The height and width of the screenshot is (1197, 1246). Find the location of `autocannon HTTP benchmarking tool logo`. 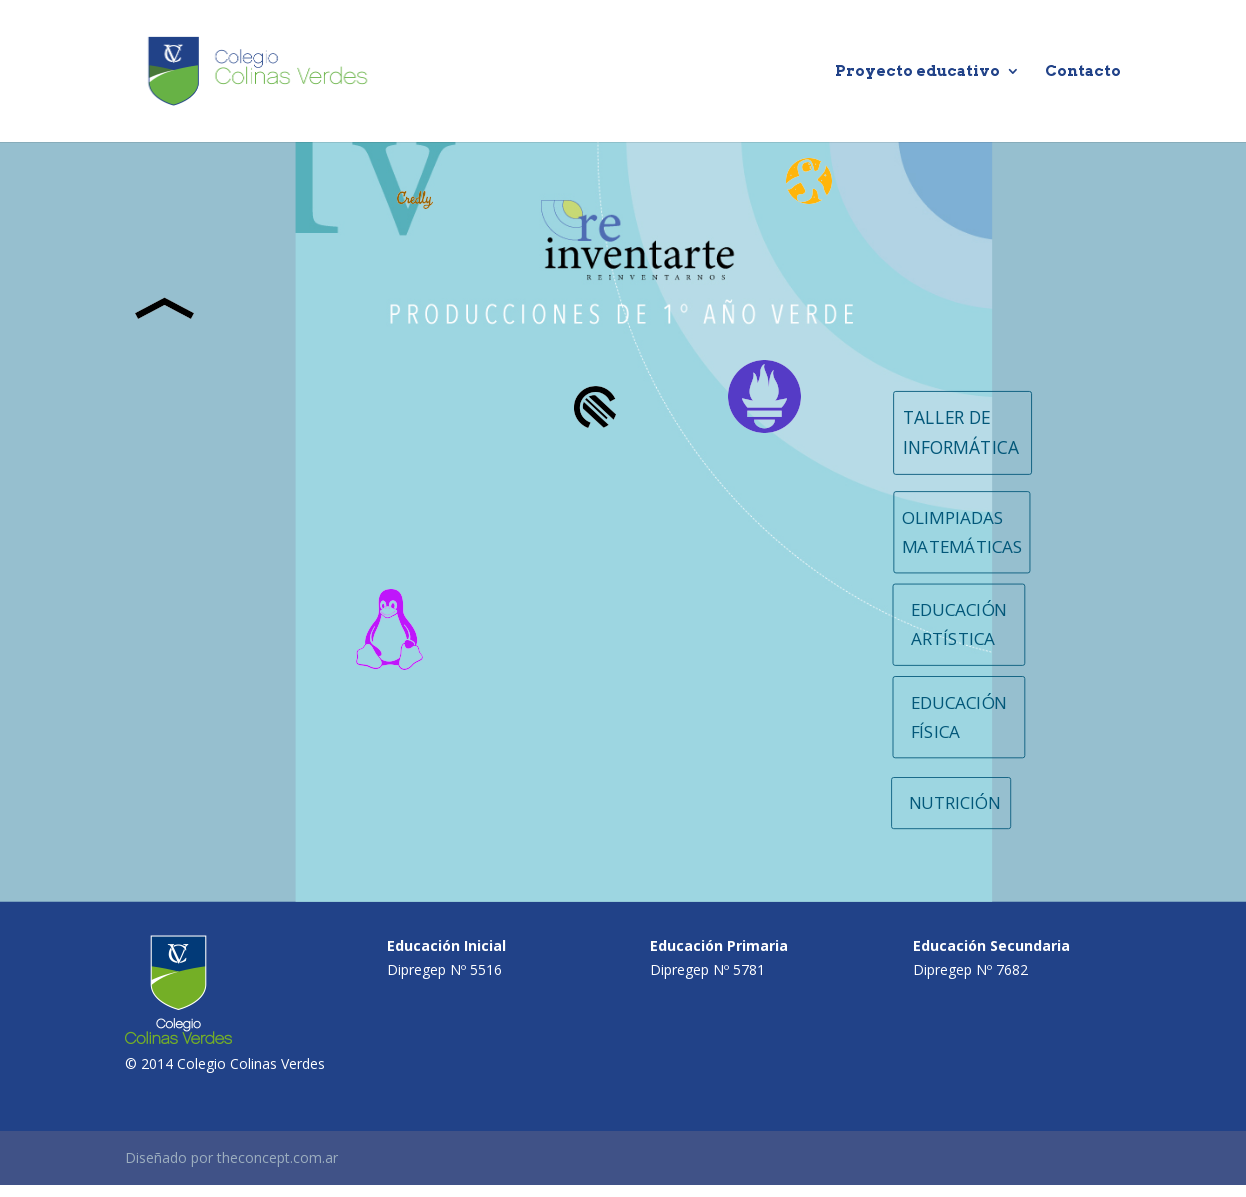

autocannon HTTP benchmarking tool logo is located at coordinates (595, 407).